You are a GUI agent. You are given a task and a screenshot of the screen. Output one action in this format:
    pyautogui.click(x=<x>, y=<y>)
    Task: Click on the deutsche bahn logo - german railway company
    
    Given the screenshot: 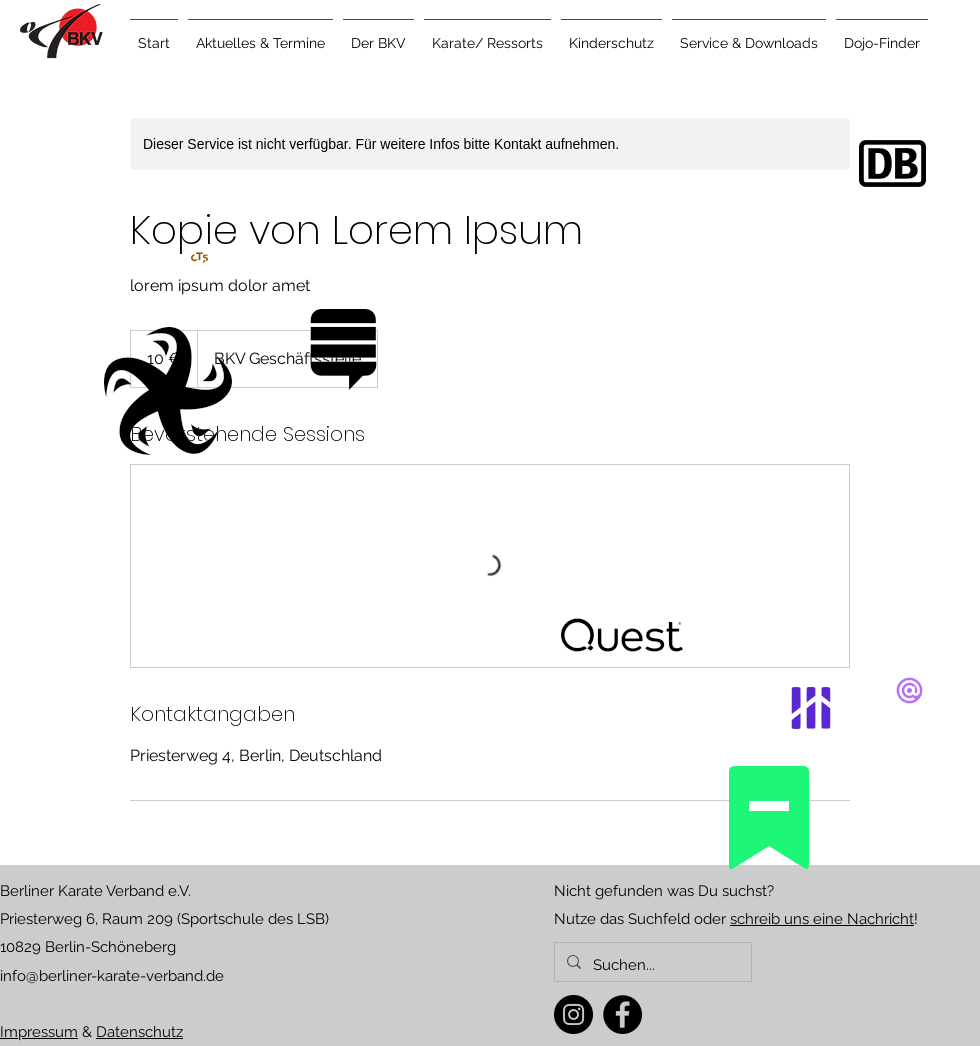 What is the action you would take?
    pyautogui.click(x=892, y=163)
    